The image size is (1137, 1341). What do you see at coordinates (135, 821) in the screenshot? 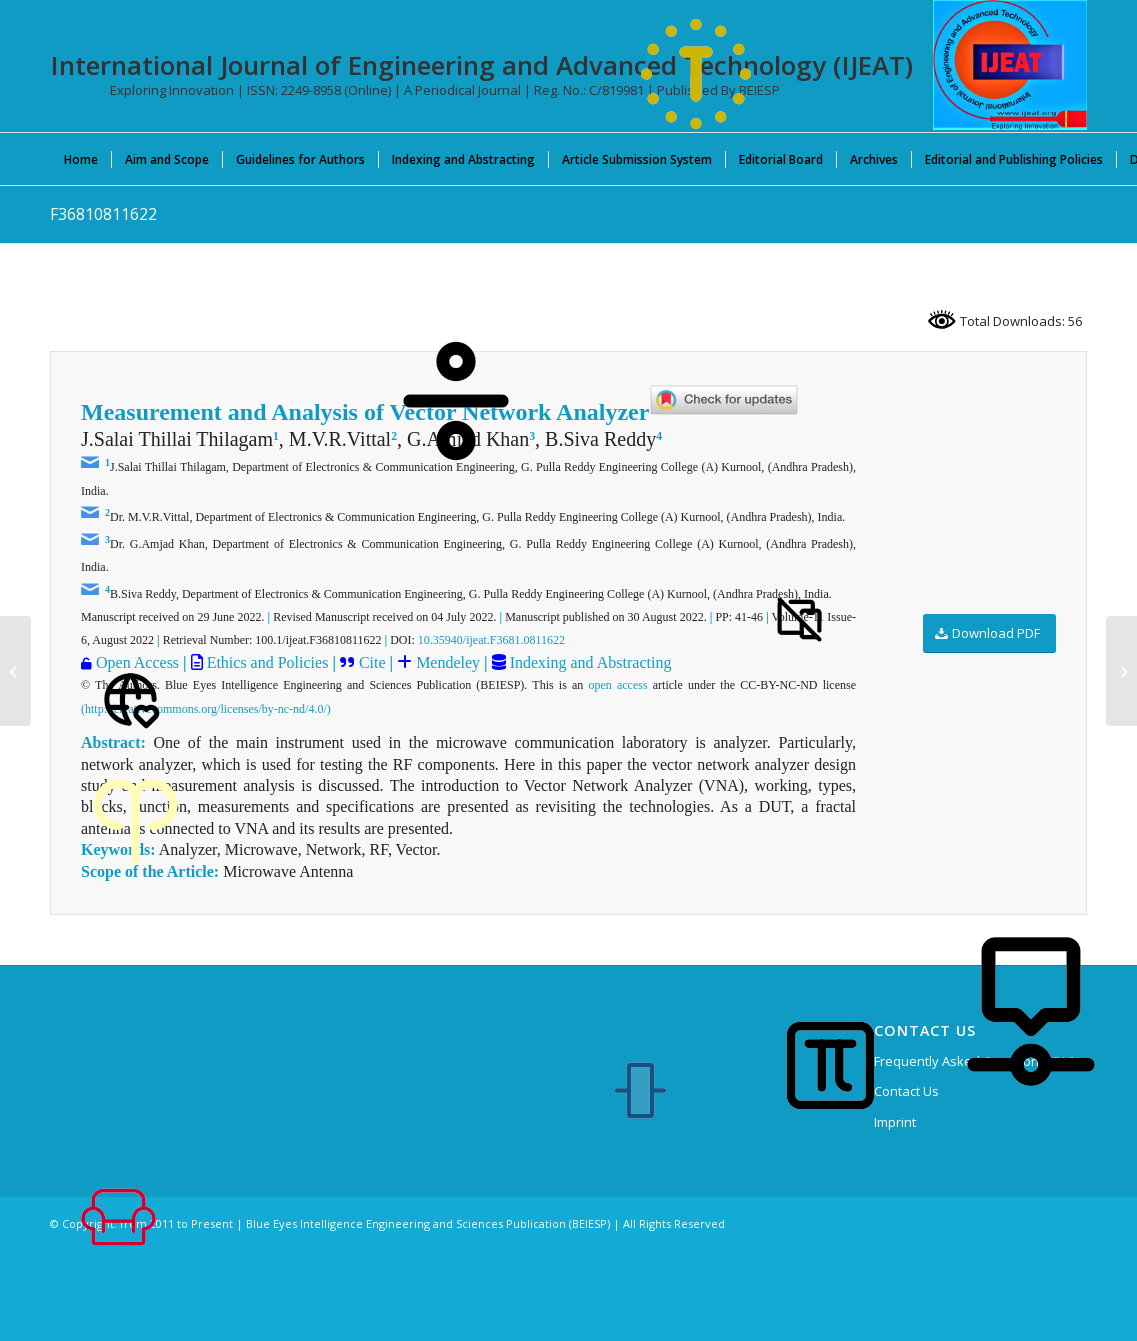
I see `indicates aries zodiac sign` at bounding box center [135, 821].